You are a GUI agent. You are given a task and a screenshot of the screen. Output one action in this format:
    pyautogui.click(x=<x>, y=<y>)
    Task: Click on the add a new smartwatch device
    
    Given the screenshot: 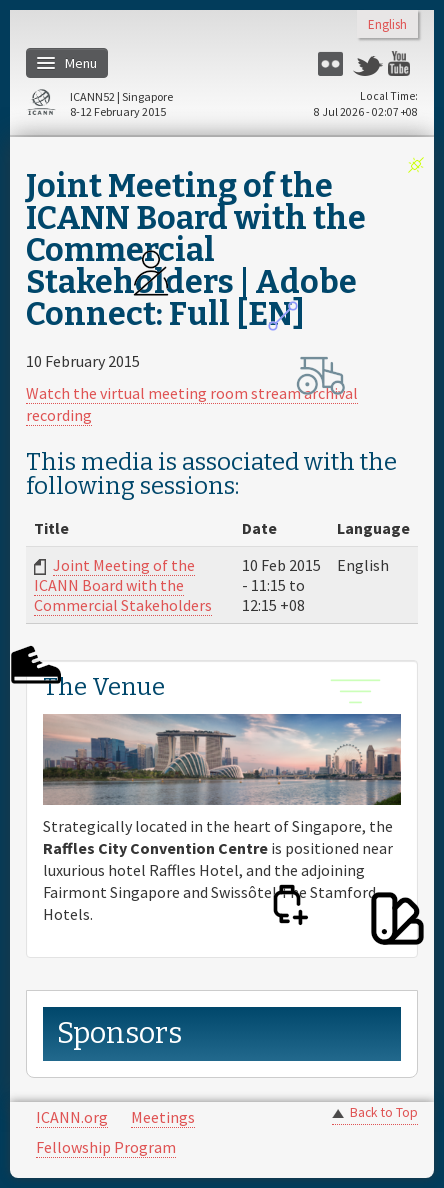 What is the action you would take?
    pyautogui.click(x=287, y=904)
    